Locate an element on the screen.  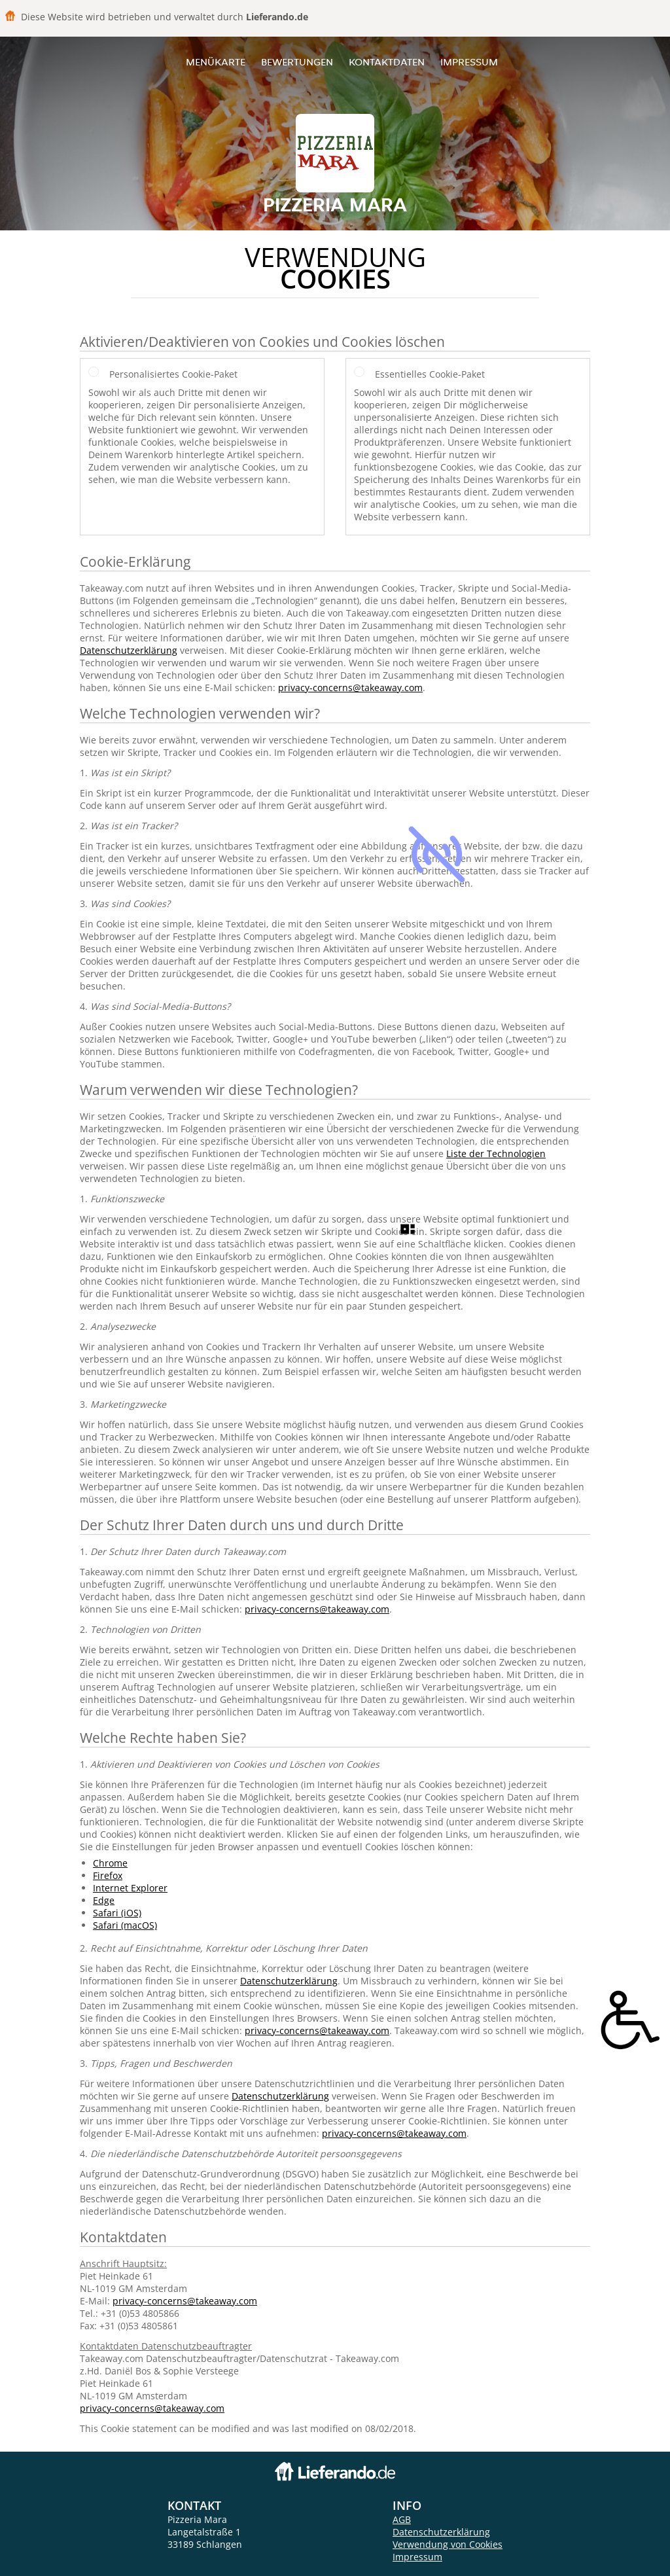
access bento box or compartmentalized layout view is located at coordinates (408, 1229).